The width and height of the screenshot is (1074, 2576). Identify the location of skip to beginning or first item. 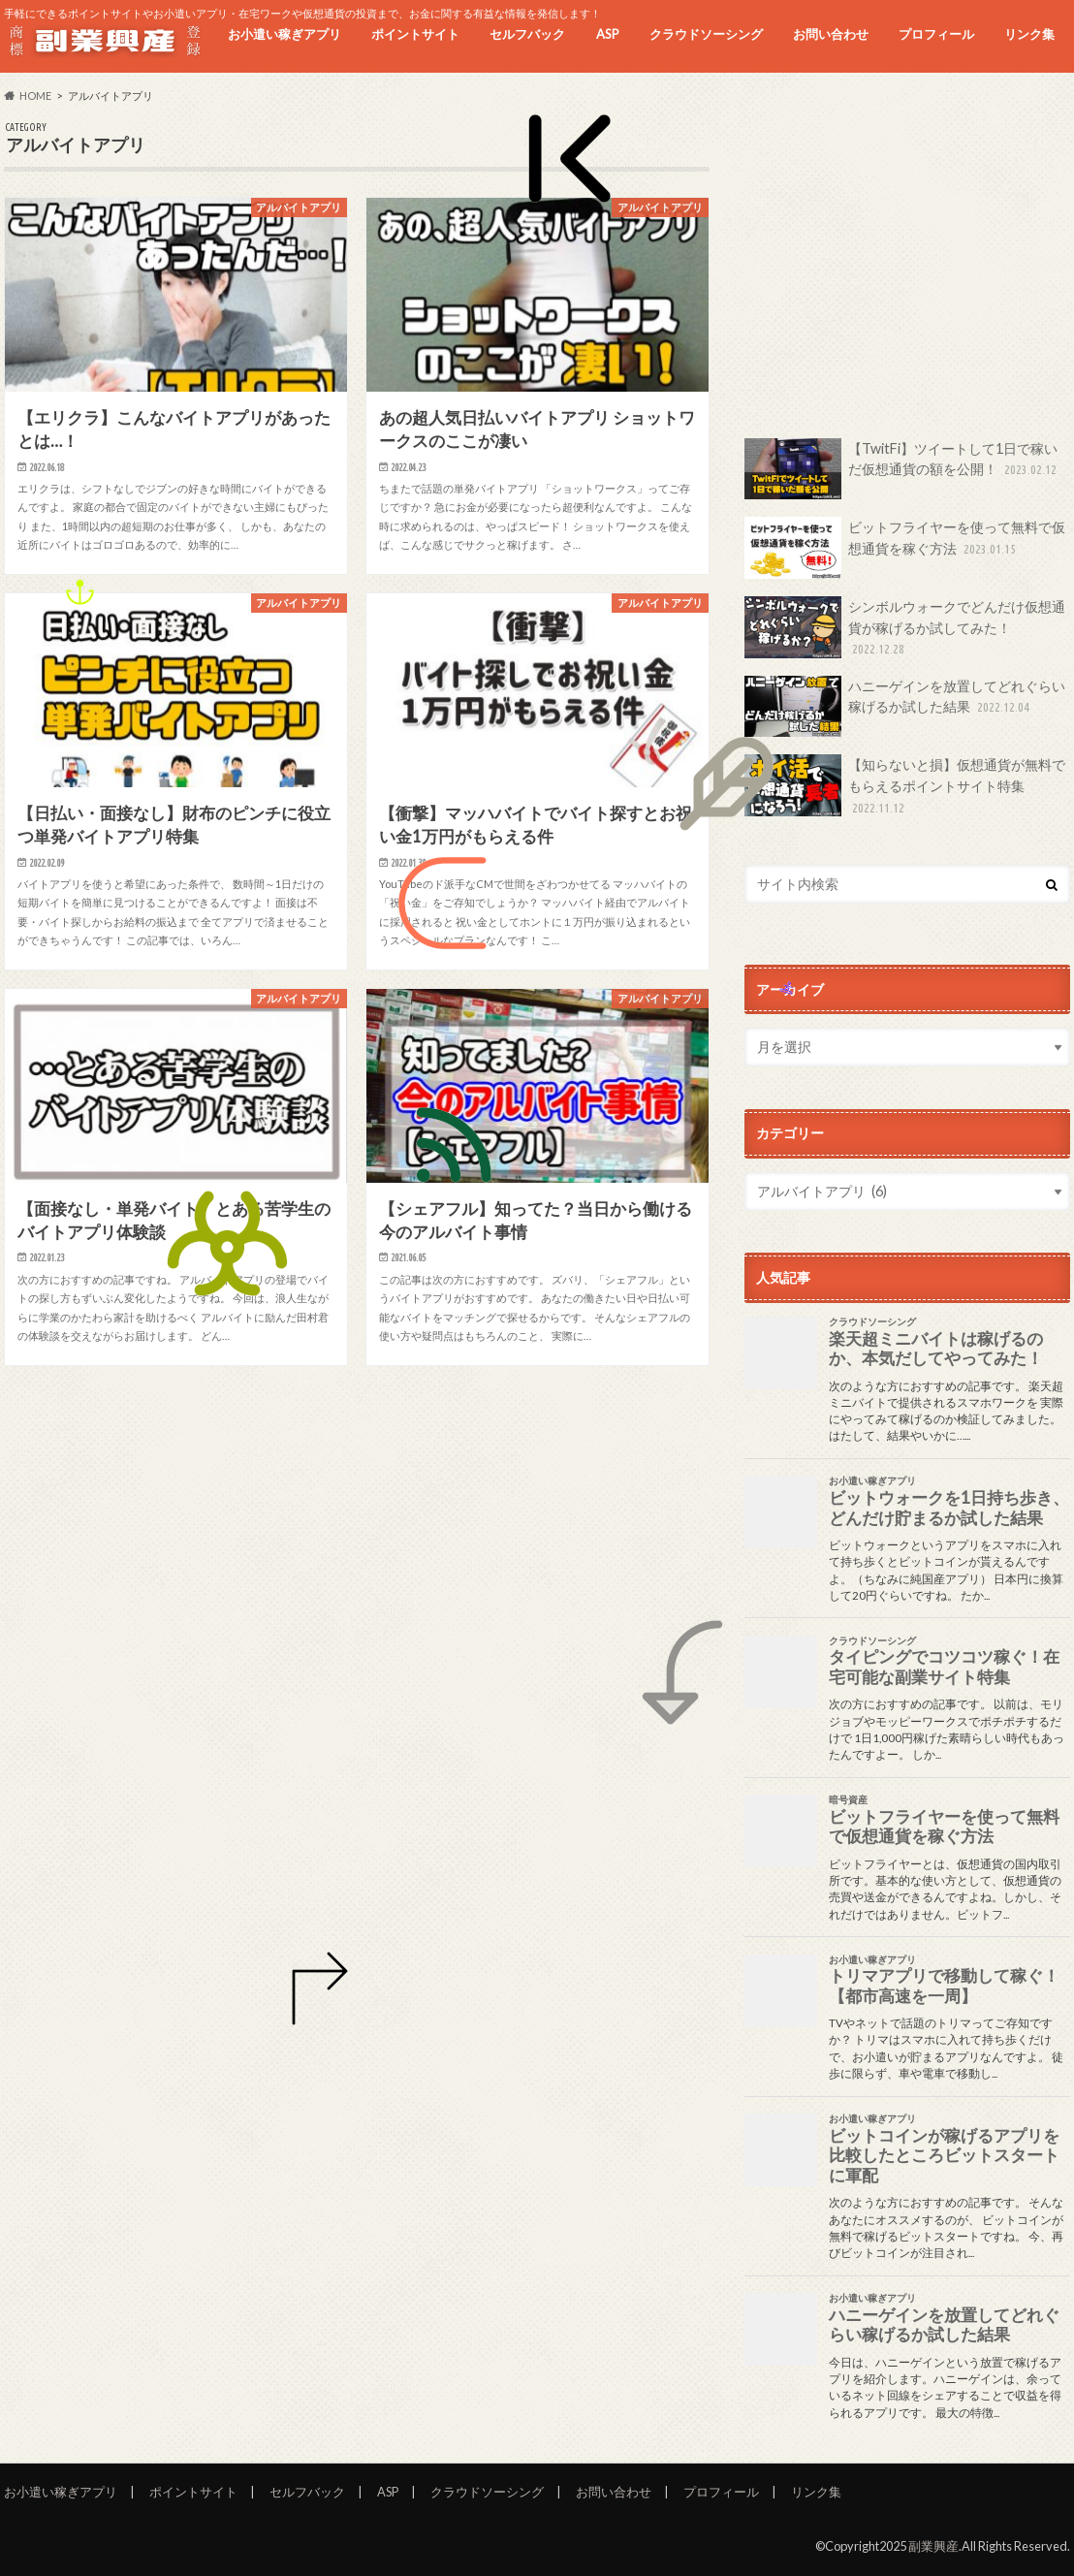
(566, 158).